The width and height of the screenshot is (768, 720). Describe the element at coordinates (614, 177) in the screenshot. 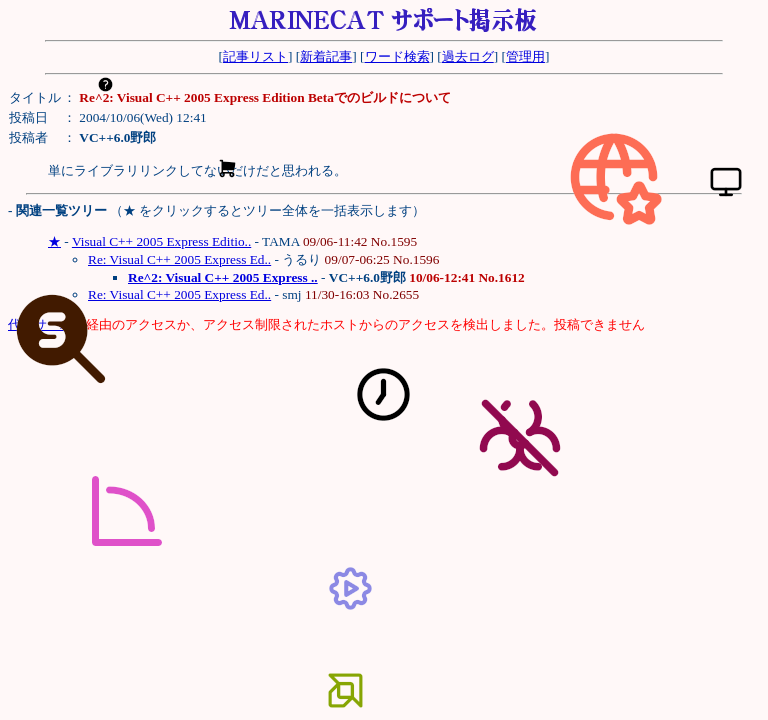

I see `add a website to favorites` at that location.